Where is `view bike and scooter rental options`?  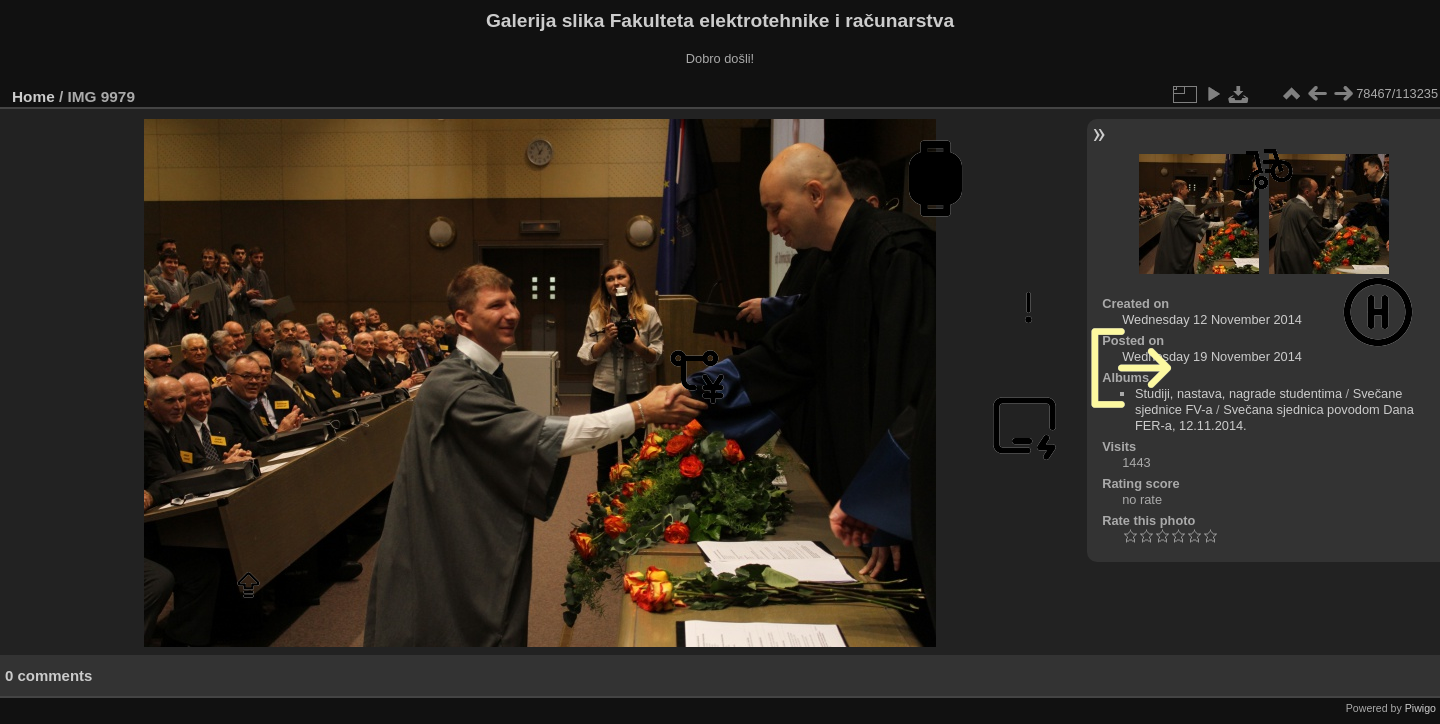
view bike and scooter rental options is located at coordinates (1266, 169).